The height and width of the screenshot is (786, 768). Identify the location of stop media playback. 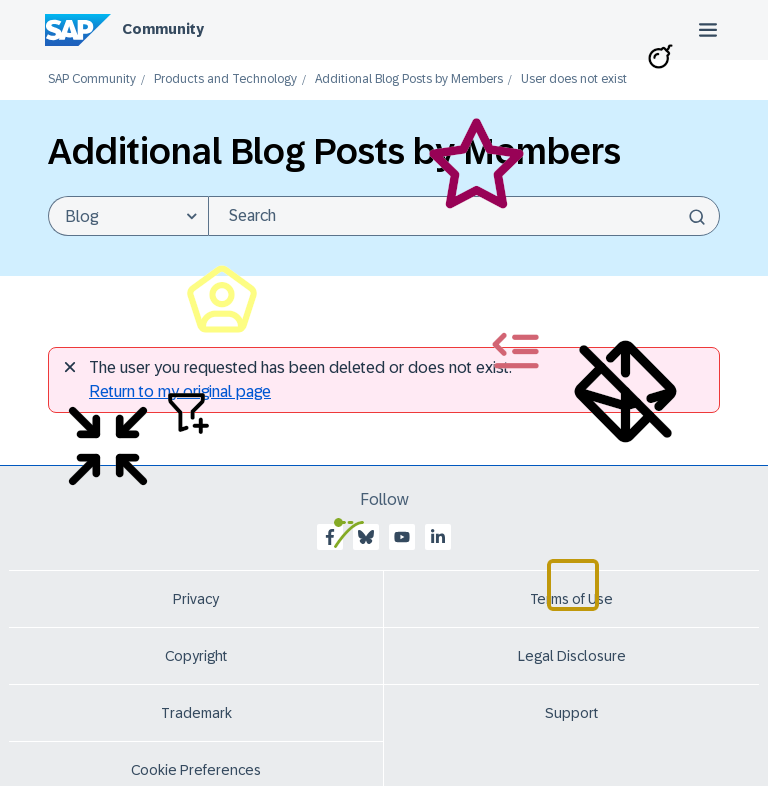
(573, 585).